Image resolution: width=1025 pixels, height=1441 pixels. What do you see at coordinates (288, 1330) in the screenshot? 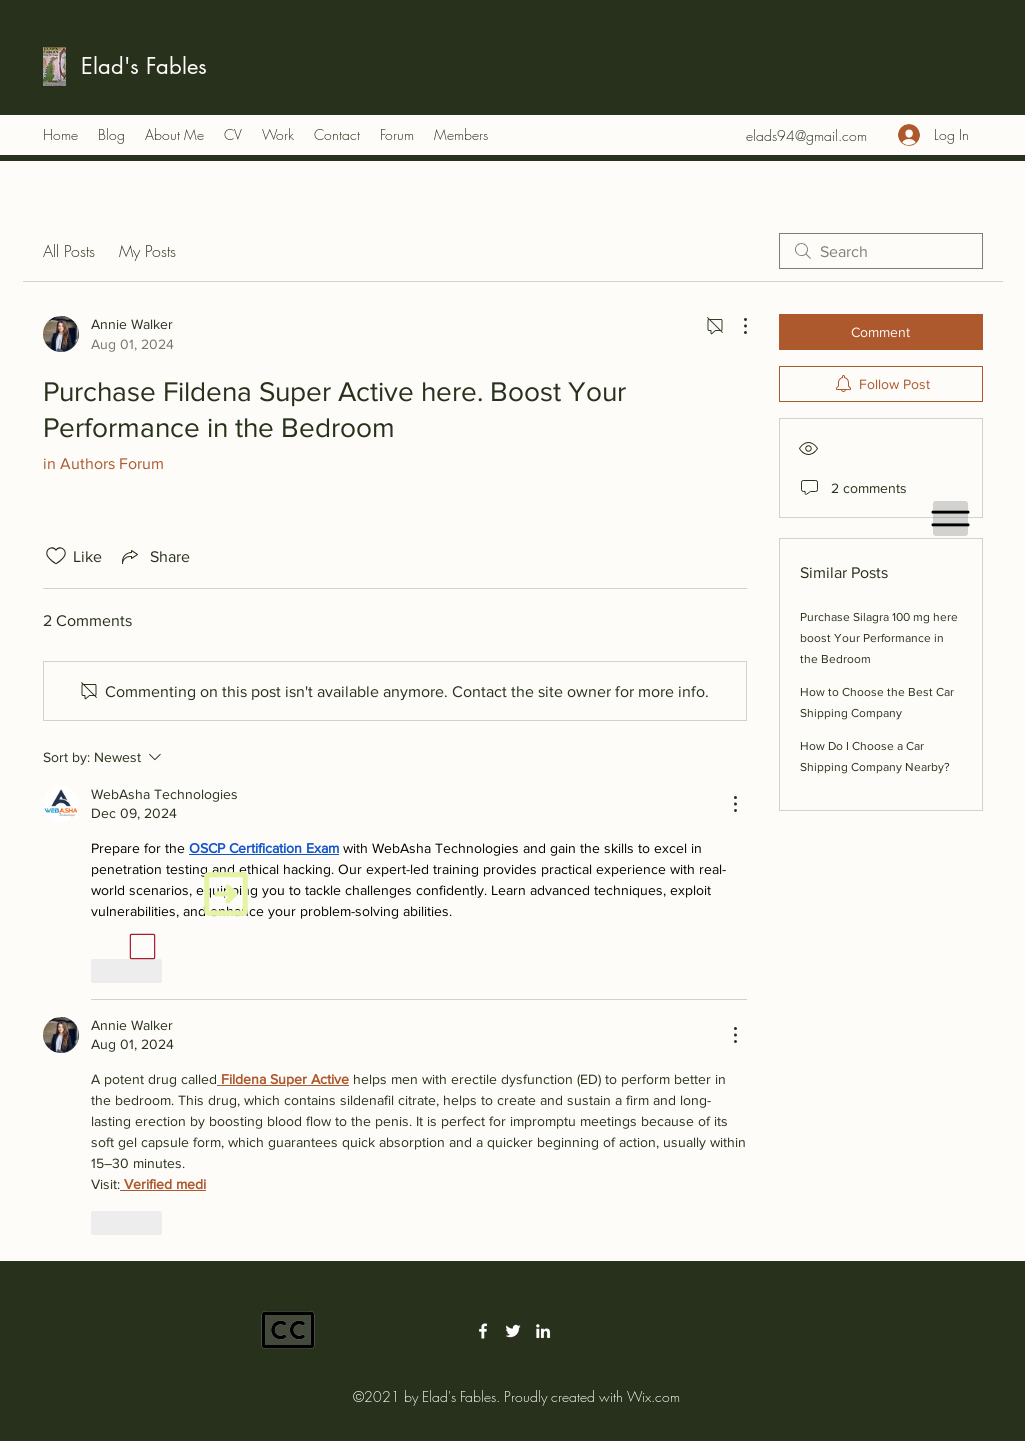
I see `enable closed captions for video content` at bounding box center [288, 1330].